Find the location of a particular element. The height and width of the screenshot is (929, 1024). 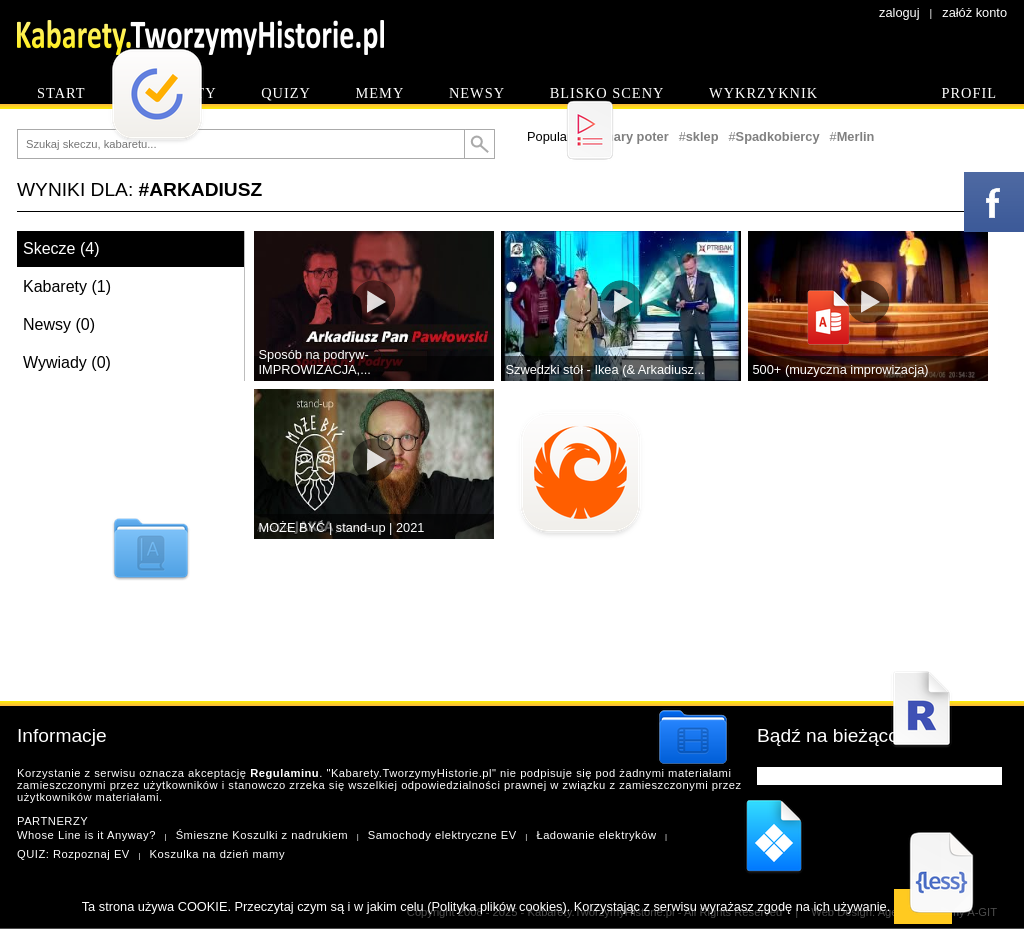

a LESS stylesheet file is located at coordinates (941, 872).